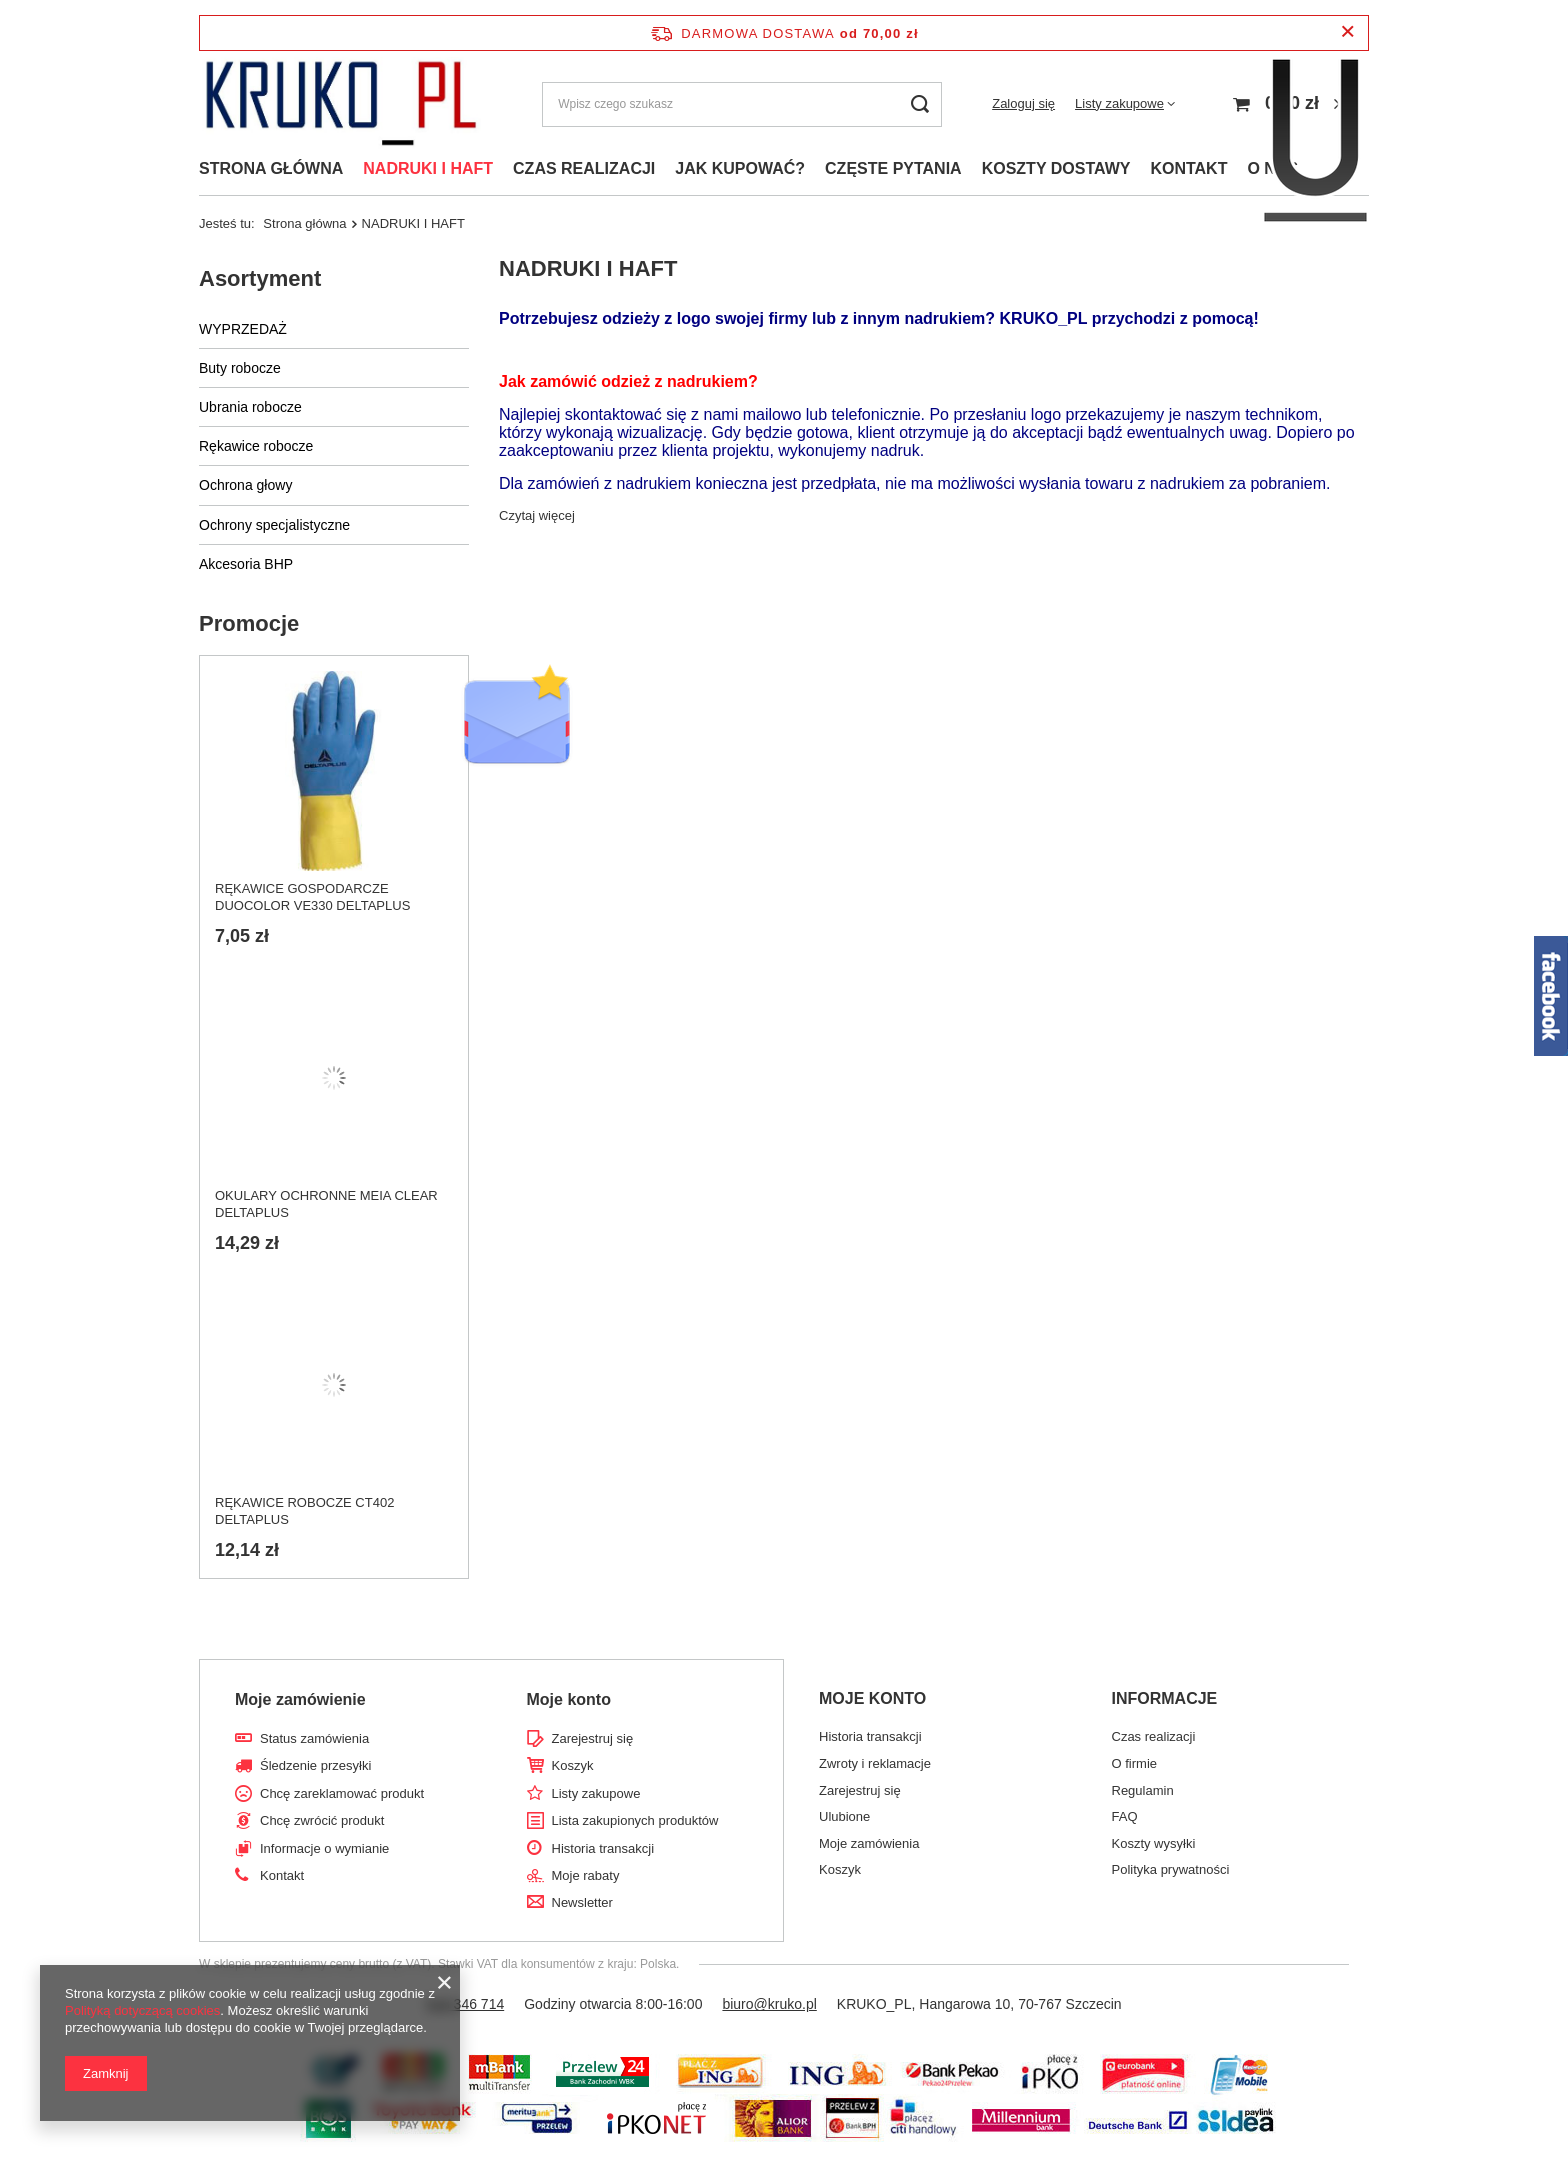 This screenshot has width=1568, height=2161. I want to click on apply underline formatting to selected text, so click(1315, 140).